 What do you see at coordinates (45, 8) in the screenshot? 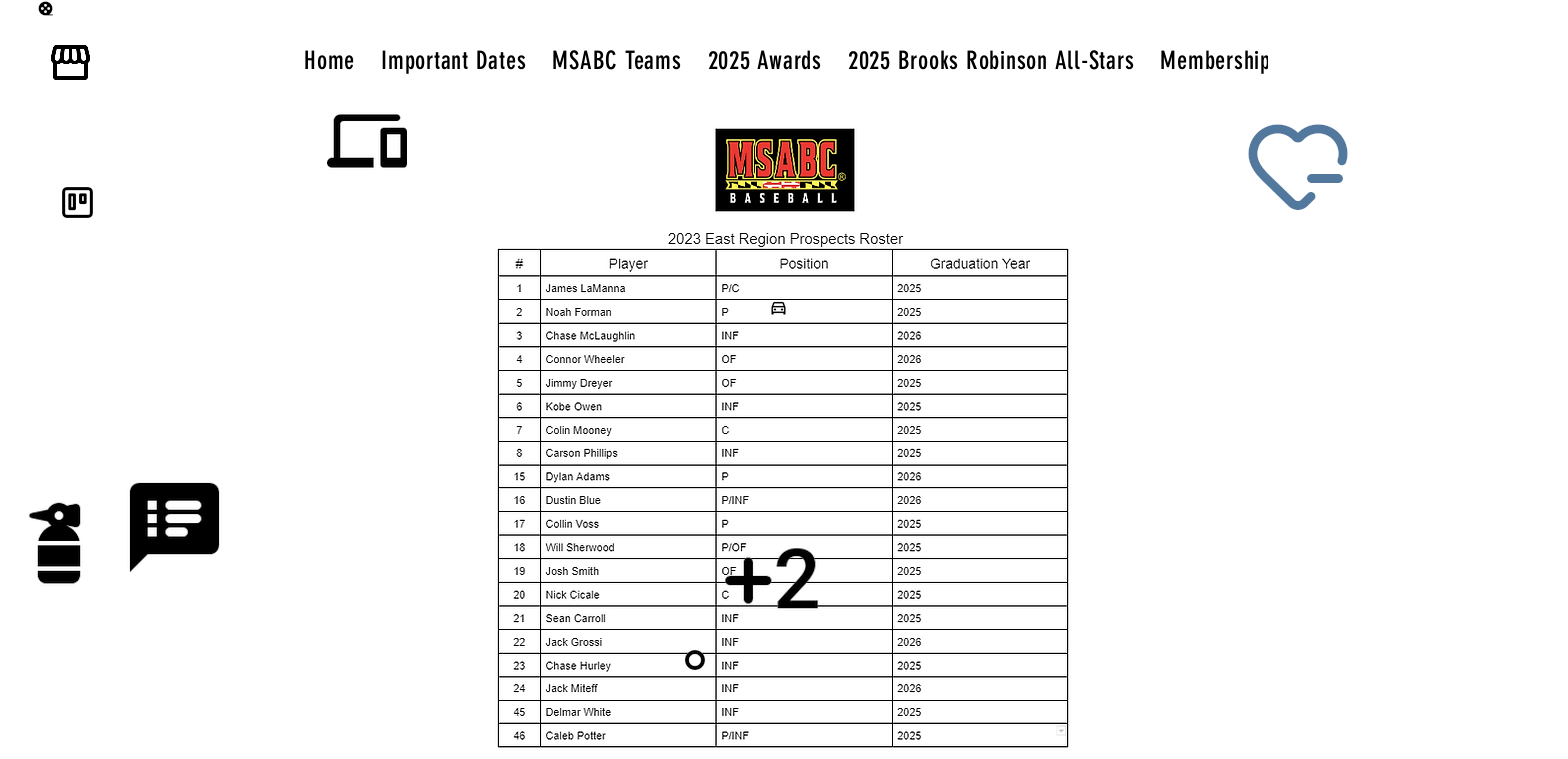
I see `access video or movie content` at bounding box center [45, 8].